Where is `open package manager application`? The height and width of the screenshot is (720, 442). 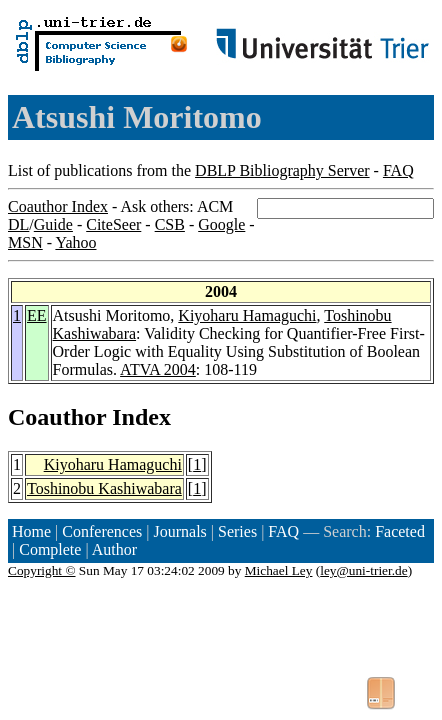 open package manager application is located at coordinates (381, 693).